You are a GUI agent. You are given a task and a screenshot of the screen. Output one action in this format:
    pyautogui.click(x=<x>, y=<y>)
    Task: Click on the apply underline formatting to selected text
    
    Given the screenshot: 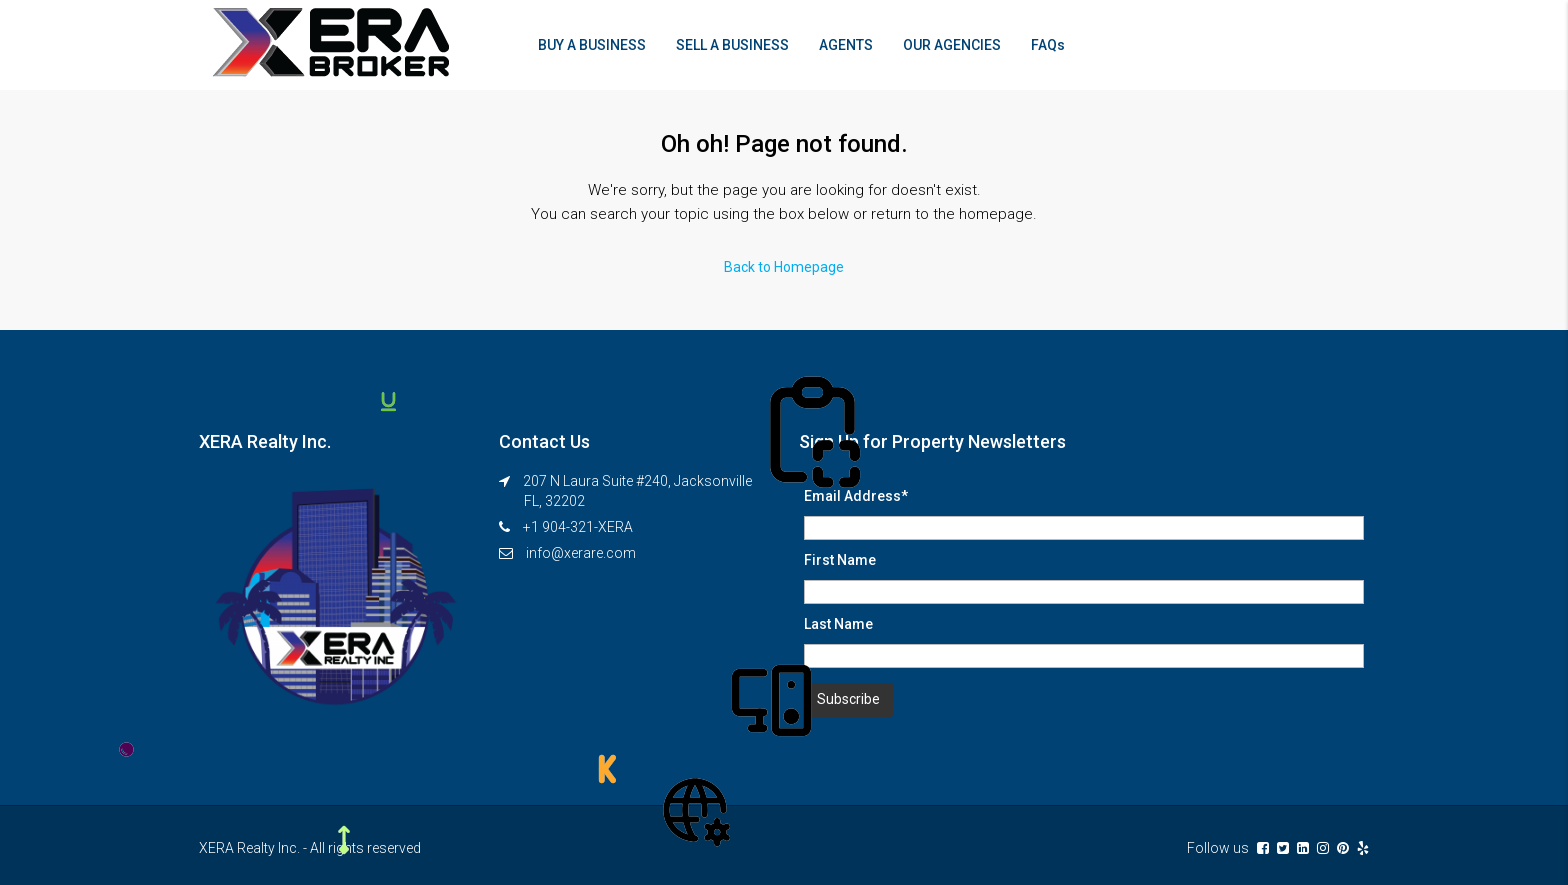 What is the action you would take?
    pyautogui.click(x=388, y=400)
    